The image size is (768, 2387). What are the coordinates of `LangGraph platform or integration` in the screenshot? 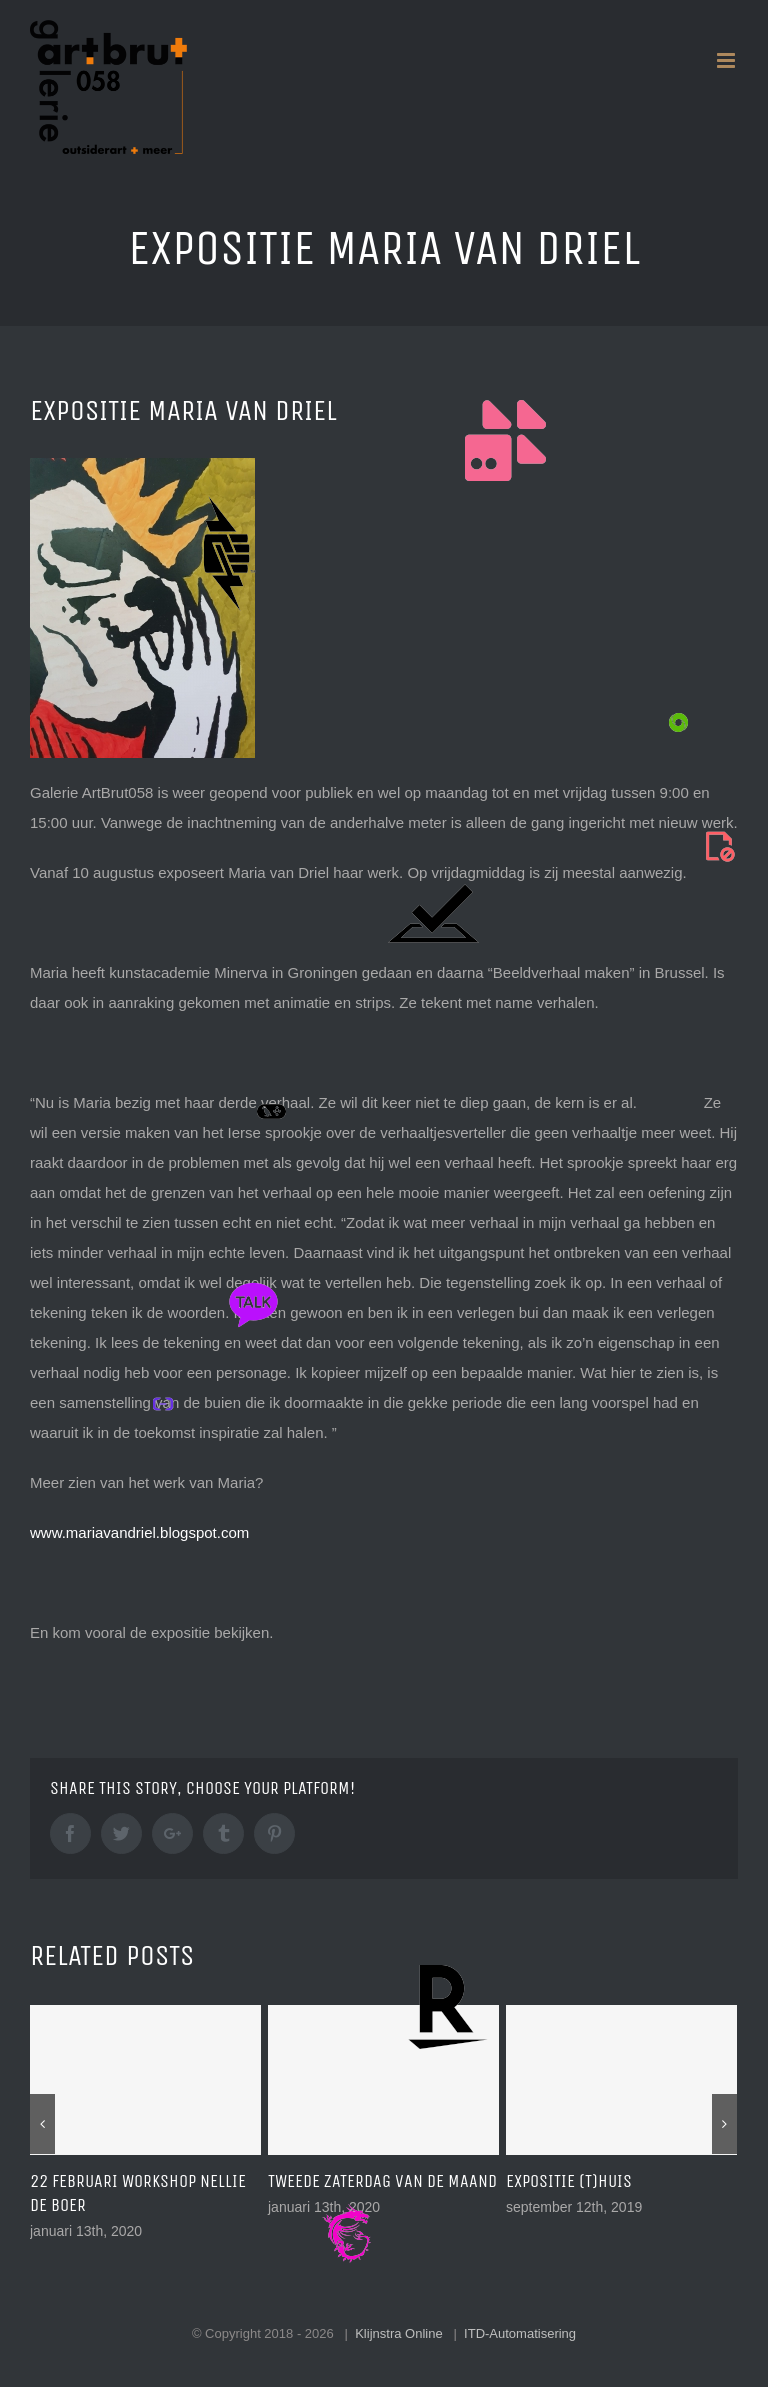 It's located at (271, 1111).